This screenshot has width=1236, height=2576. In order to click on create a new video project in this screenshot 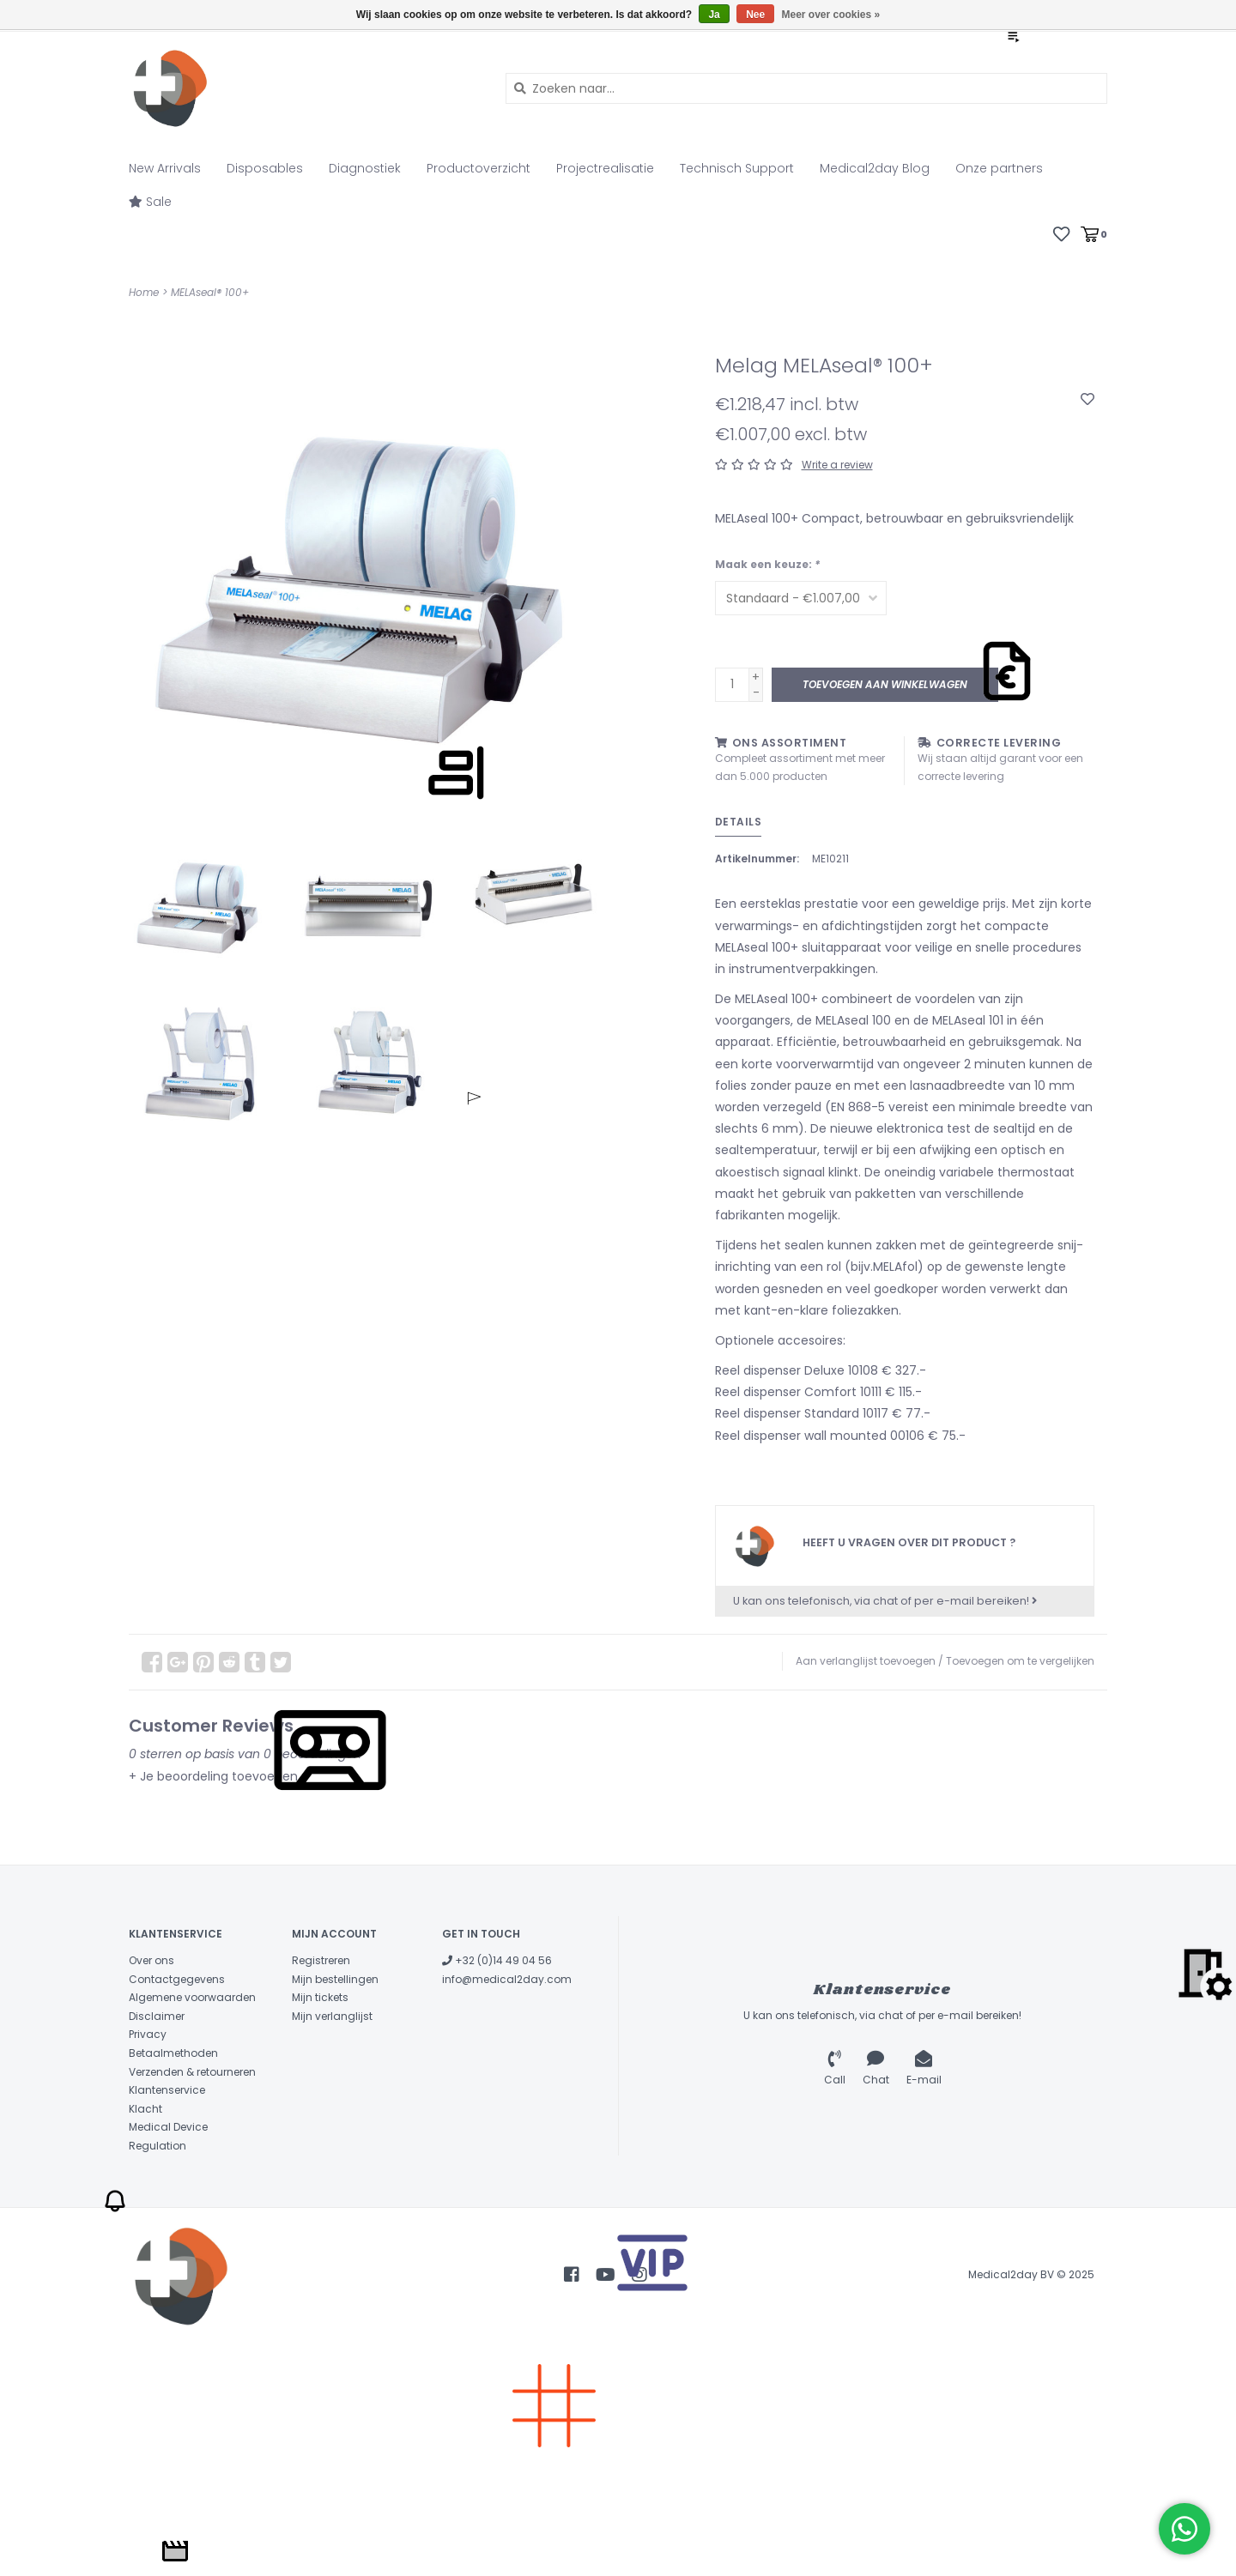, I will do `click(175, 2551)`.